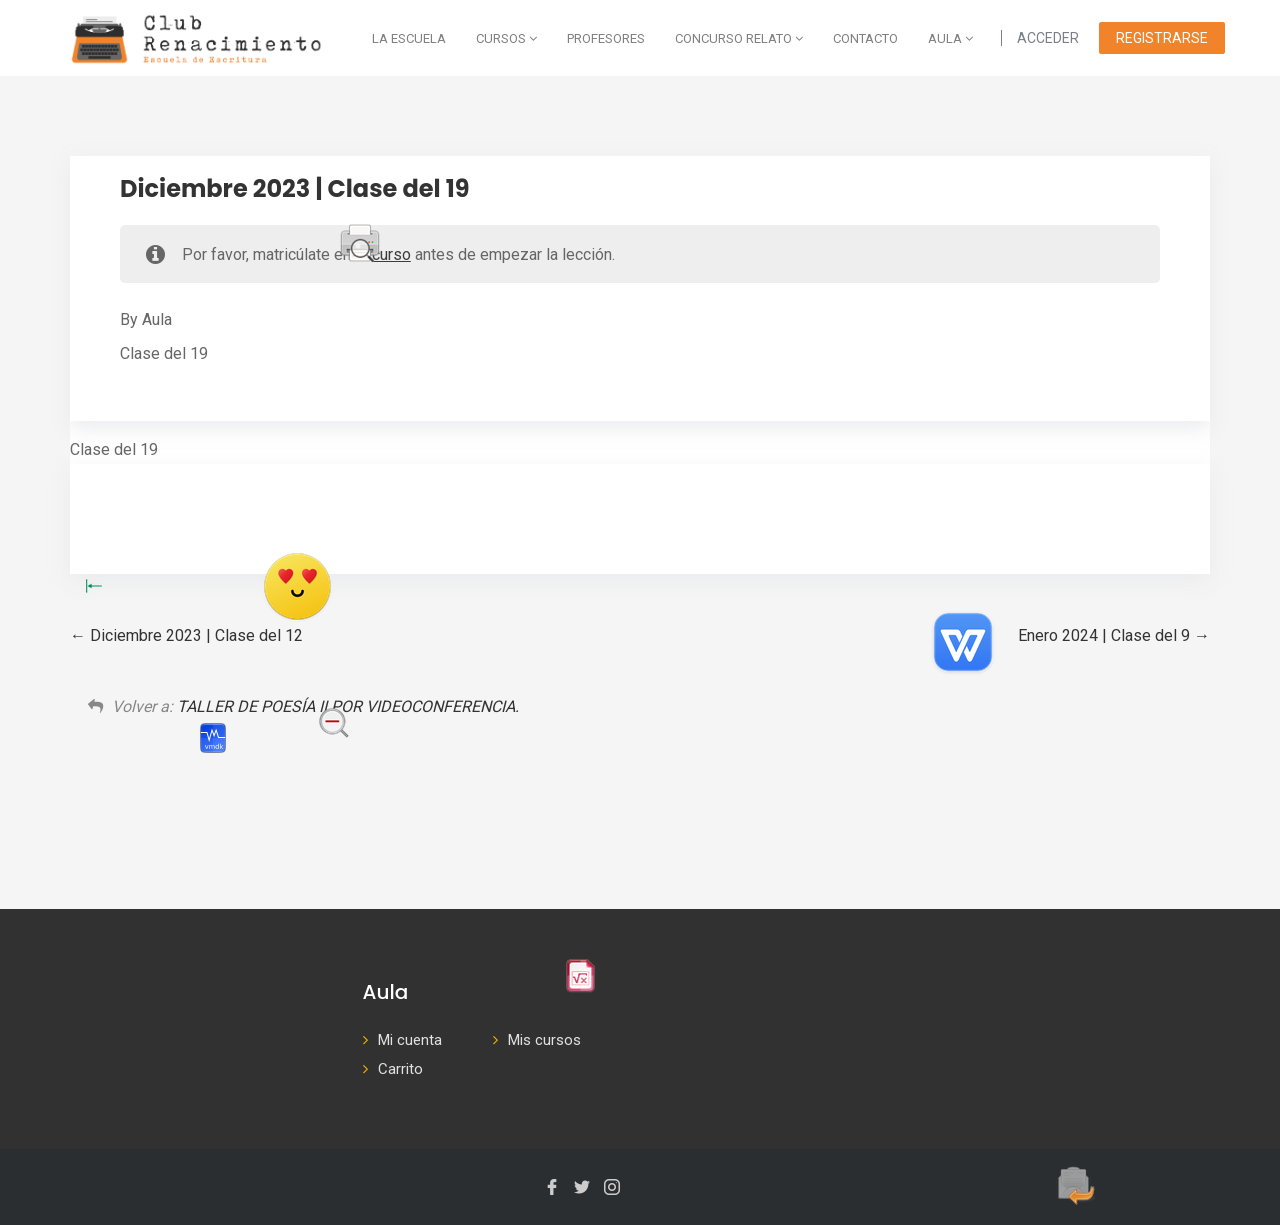  Describe the element at coordinates (360, 243) in the screenshot. I see `preview document before printing` at that location.